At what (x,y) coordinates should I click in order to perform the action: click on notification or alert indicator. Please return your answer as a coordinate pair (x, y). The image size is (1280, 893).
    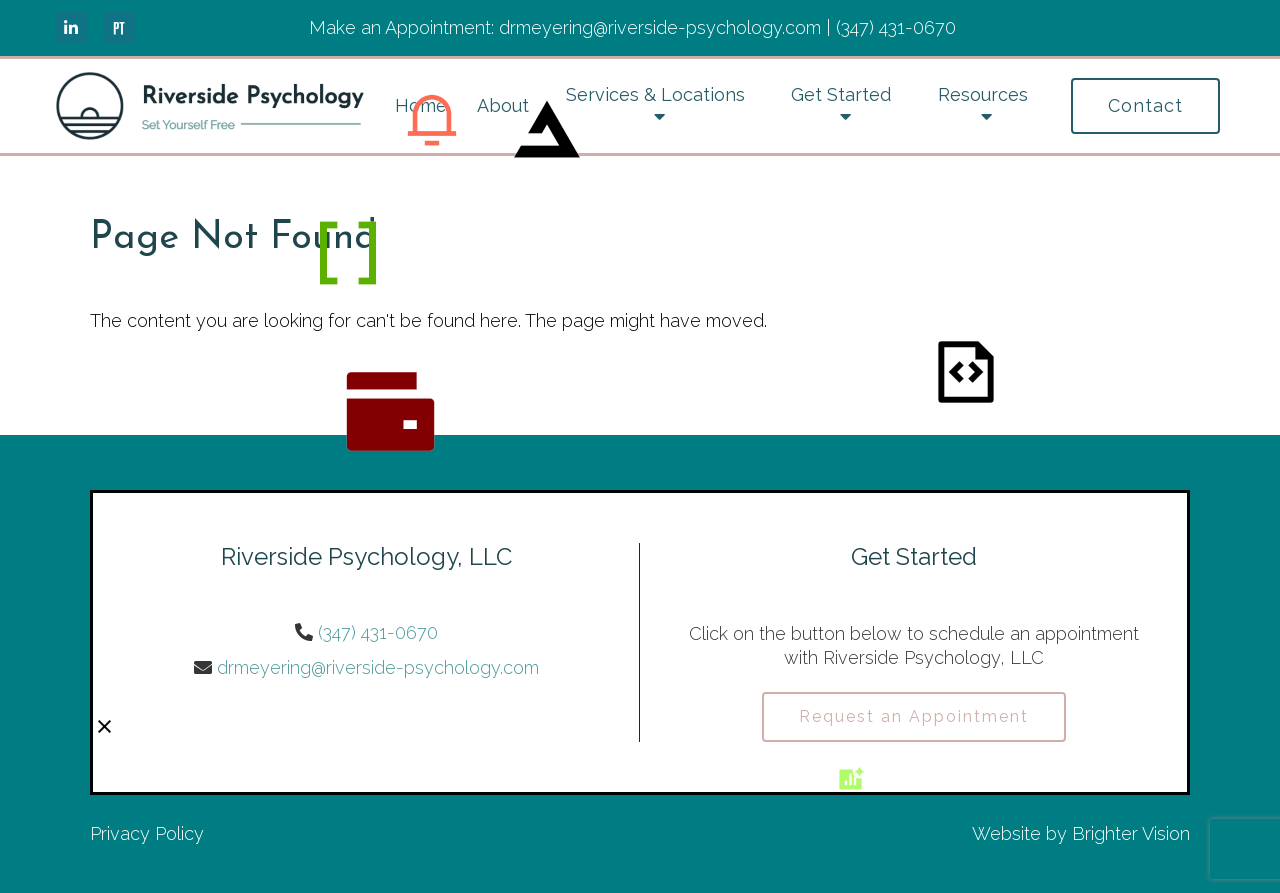
    Looking at the image, I should click on (432, 119).